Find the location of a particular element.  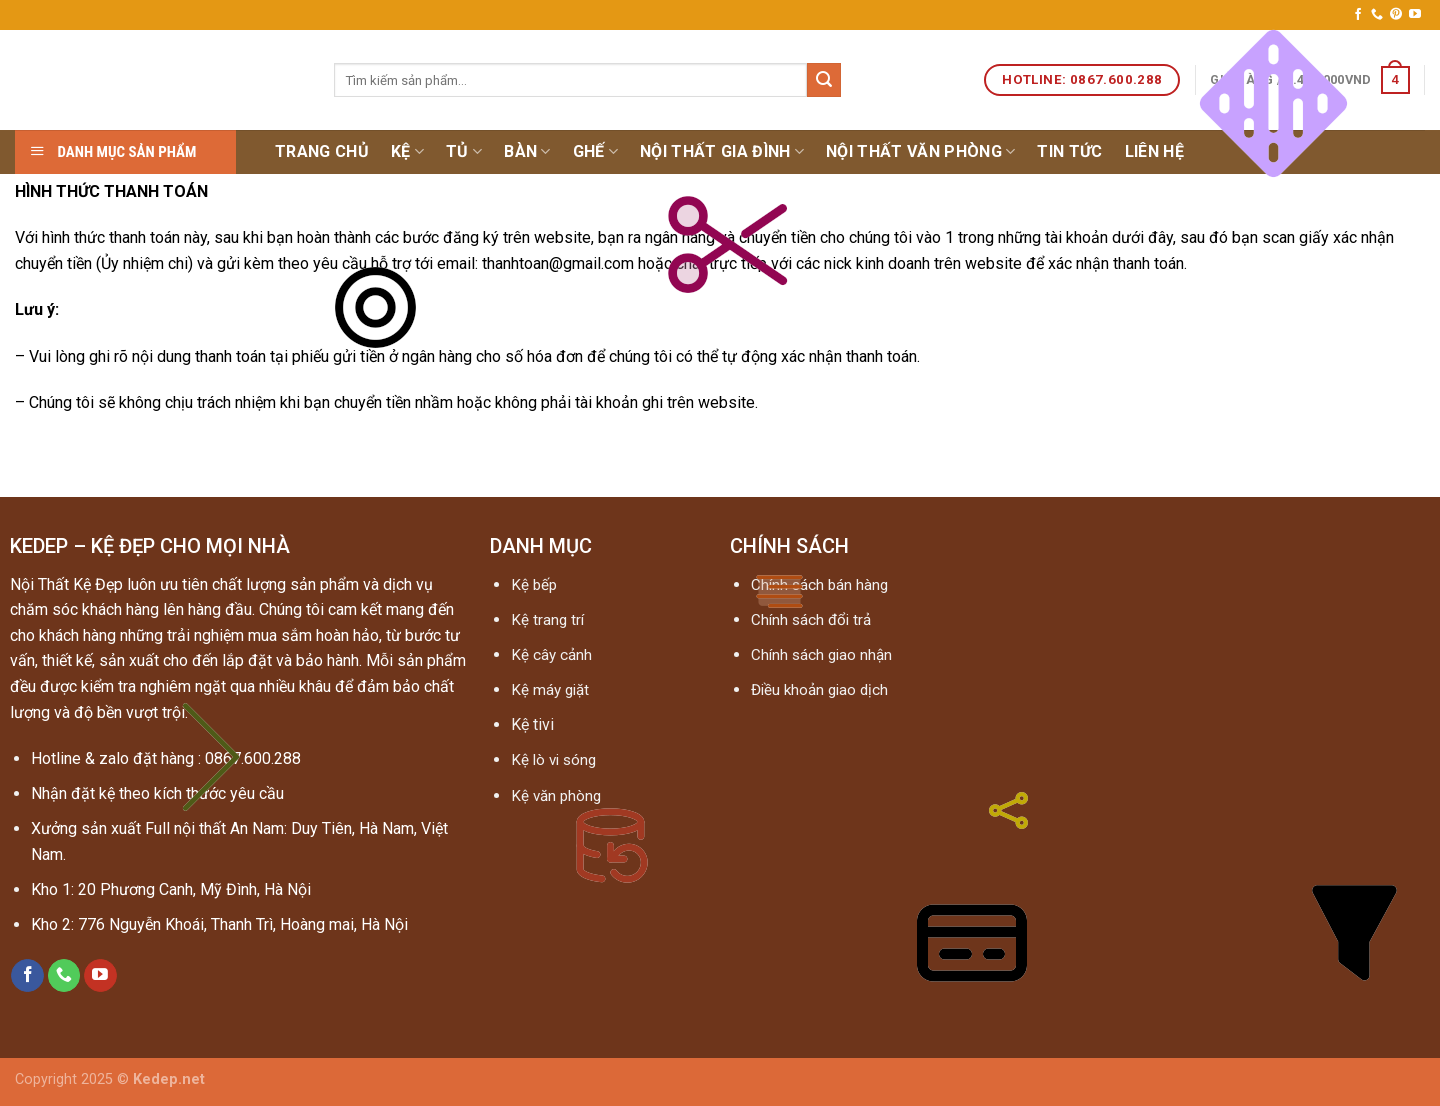

open google podcasts app is located at coordinates (1273, 103).